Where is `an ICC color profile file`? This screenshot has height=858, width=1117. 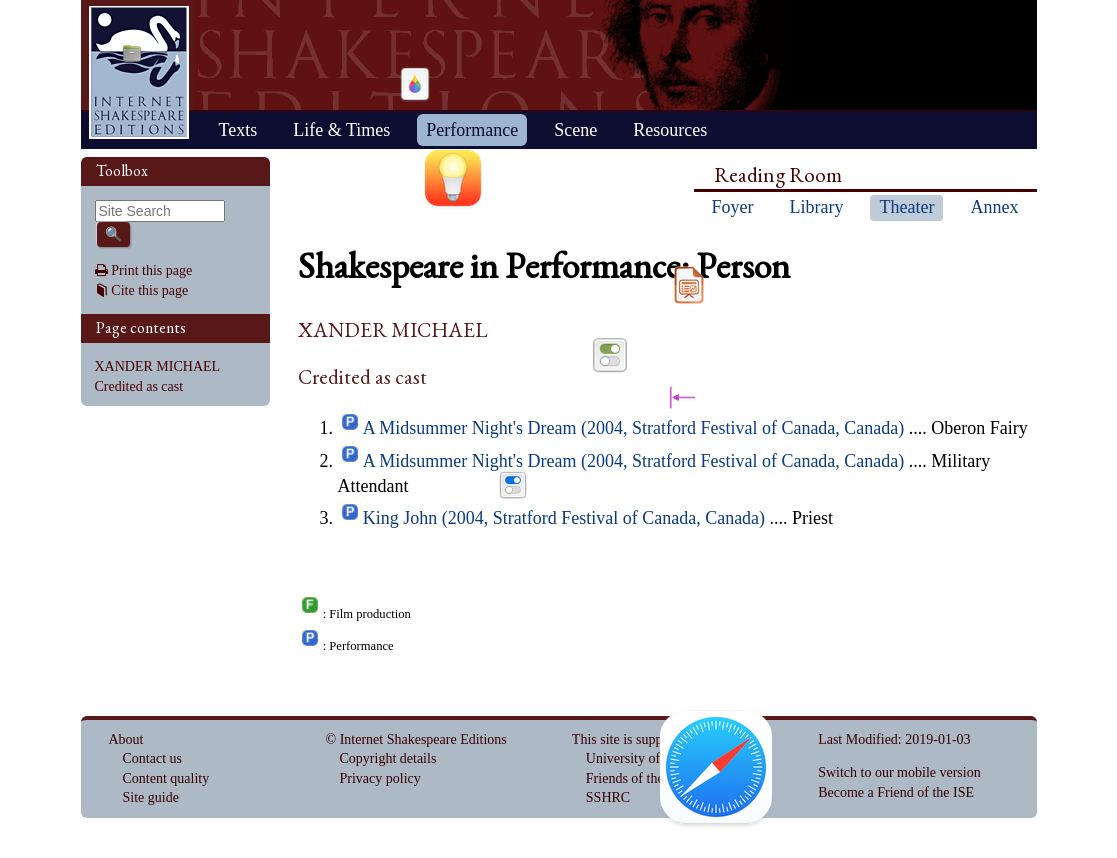
an ICC color profile file is located at coordinates (415, 84).